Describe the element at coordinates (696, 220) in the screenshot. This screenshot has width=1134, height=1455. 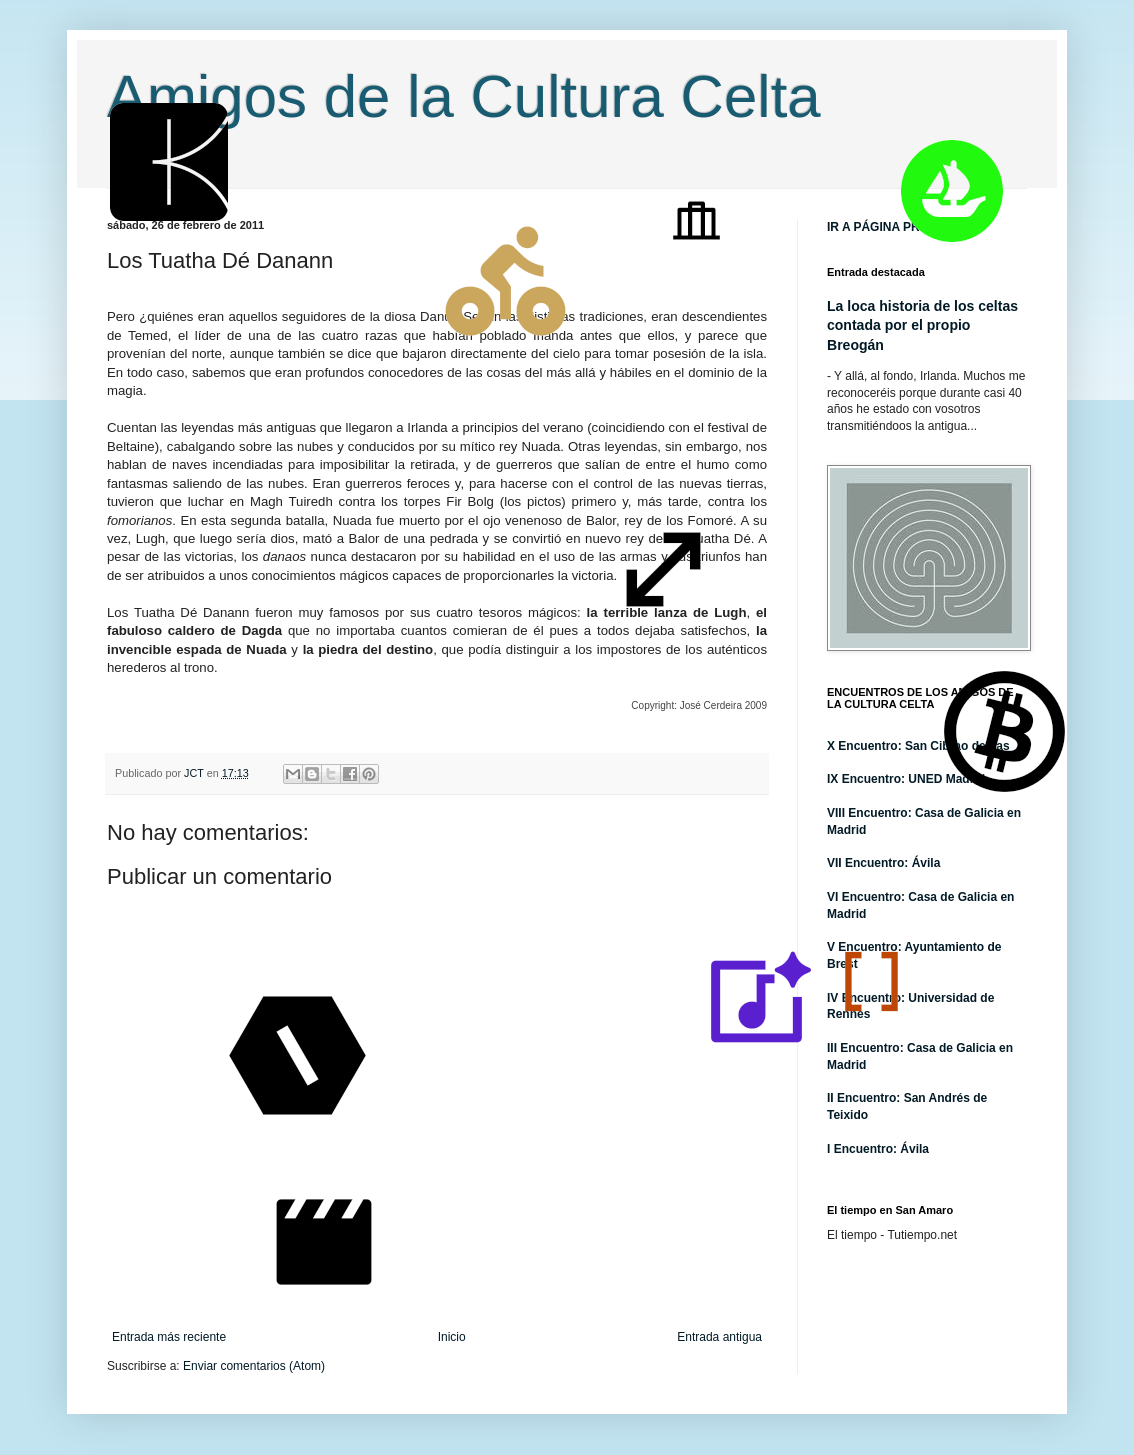
I see `luggage deposit or storage location` at that location.